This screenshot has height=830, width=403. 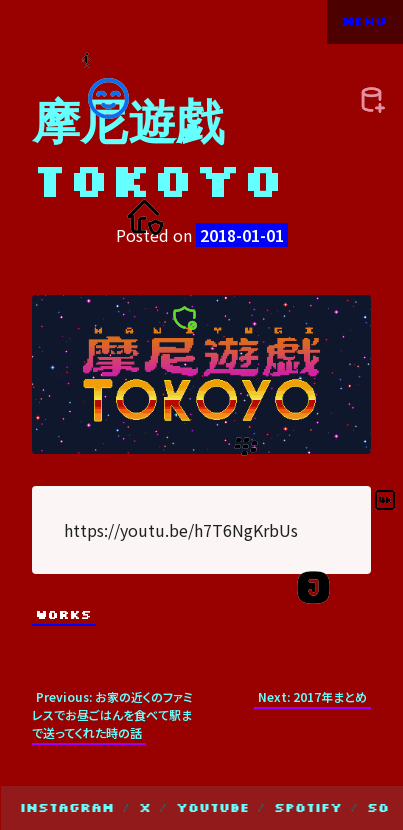 I want to click on cancel or disable security protection, so click(x=184, y=317).